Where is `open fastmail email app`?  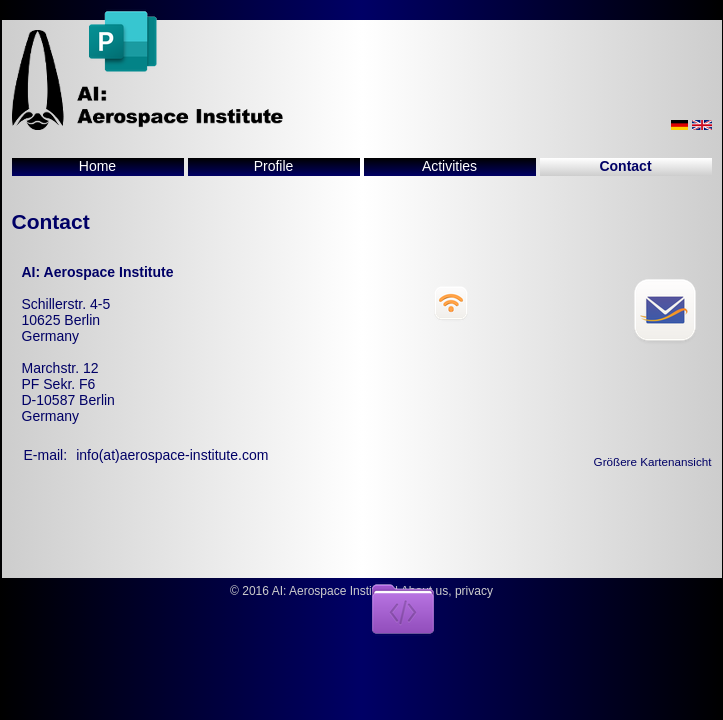 open fastmail email app is located at coordinates (665, 310).